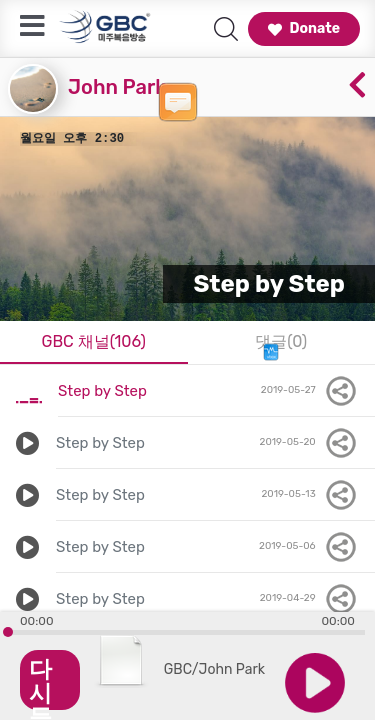 This screenshot has width=375, height=720. What do you see at coordinates (271, 352) in the screenshot?
I see `a VirtualBox virtual machine configuration file` at bounding box center [271, 352].